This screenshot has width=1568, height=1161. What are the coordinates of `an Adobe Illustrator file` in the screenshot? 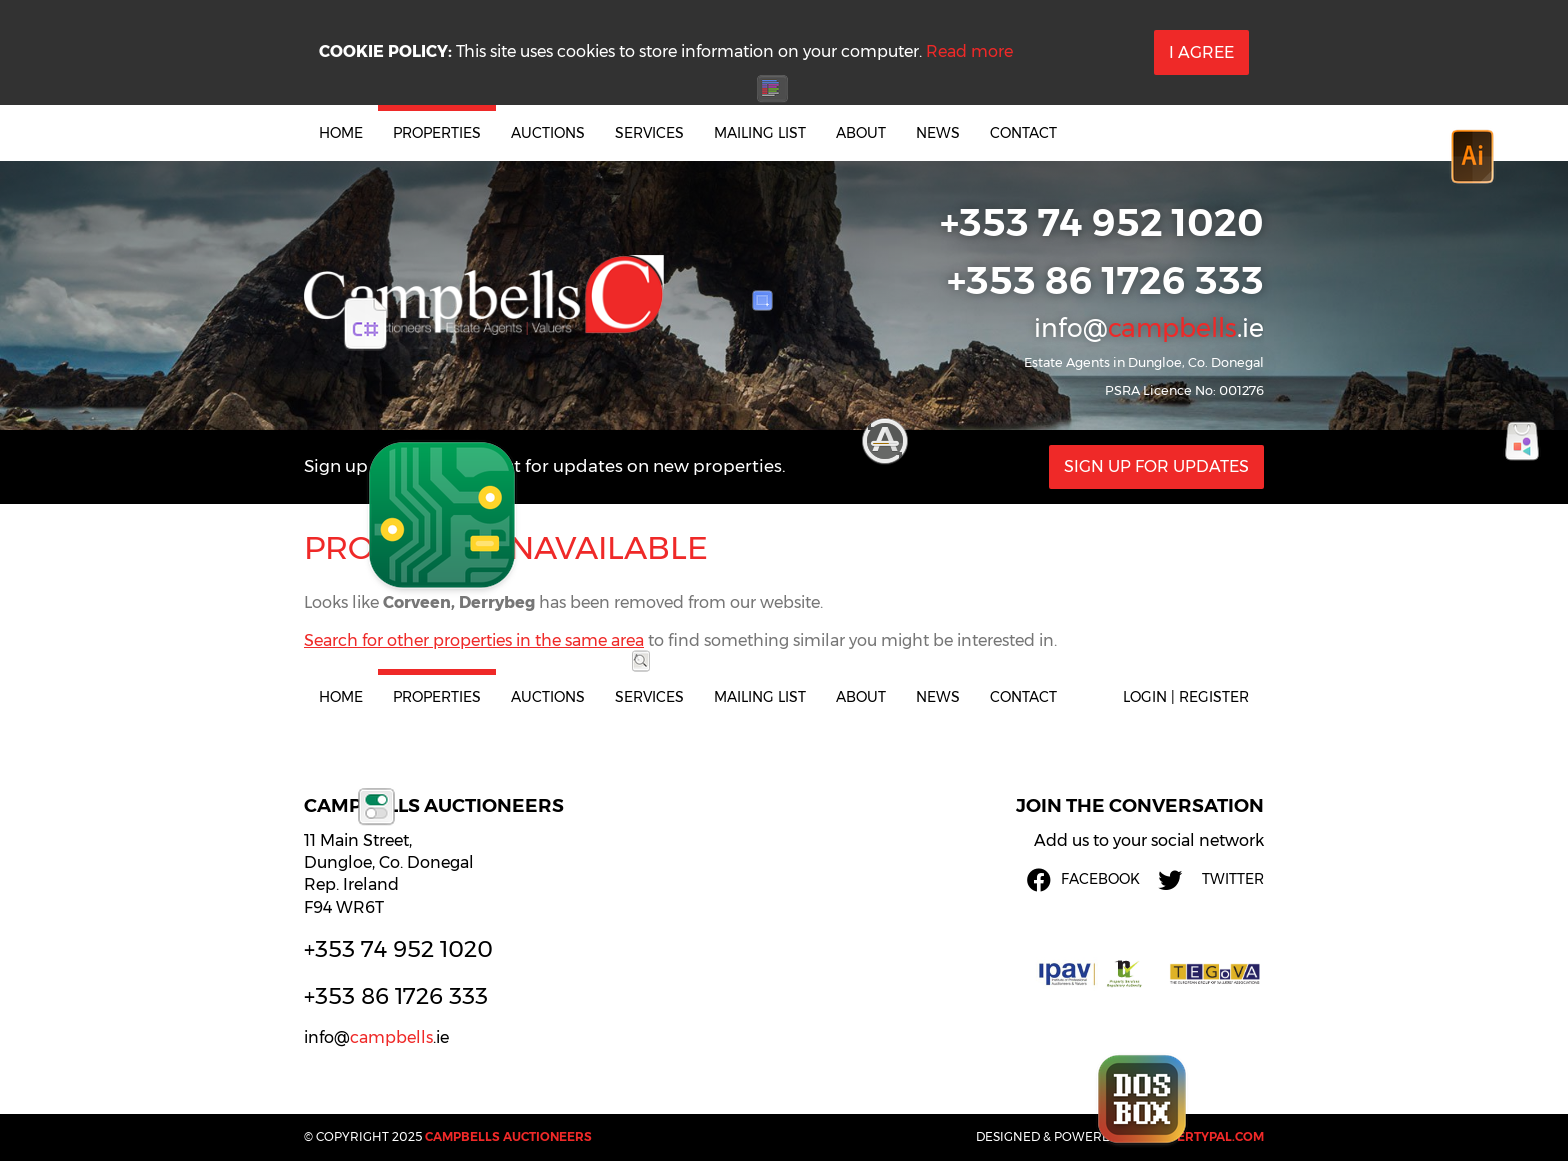 It's located at (1472, 156).